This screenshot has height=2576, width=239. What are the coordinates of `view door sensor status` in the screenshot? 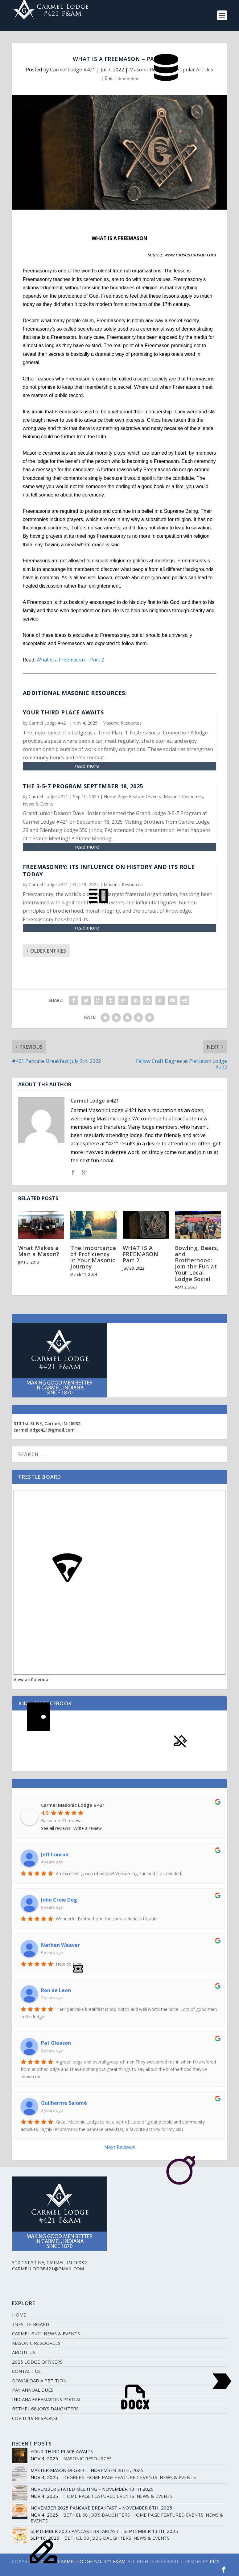 It's located at (38, 1717).